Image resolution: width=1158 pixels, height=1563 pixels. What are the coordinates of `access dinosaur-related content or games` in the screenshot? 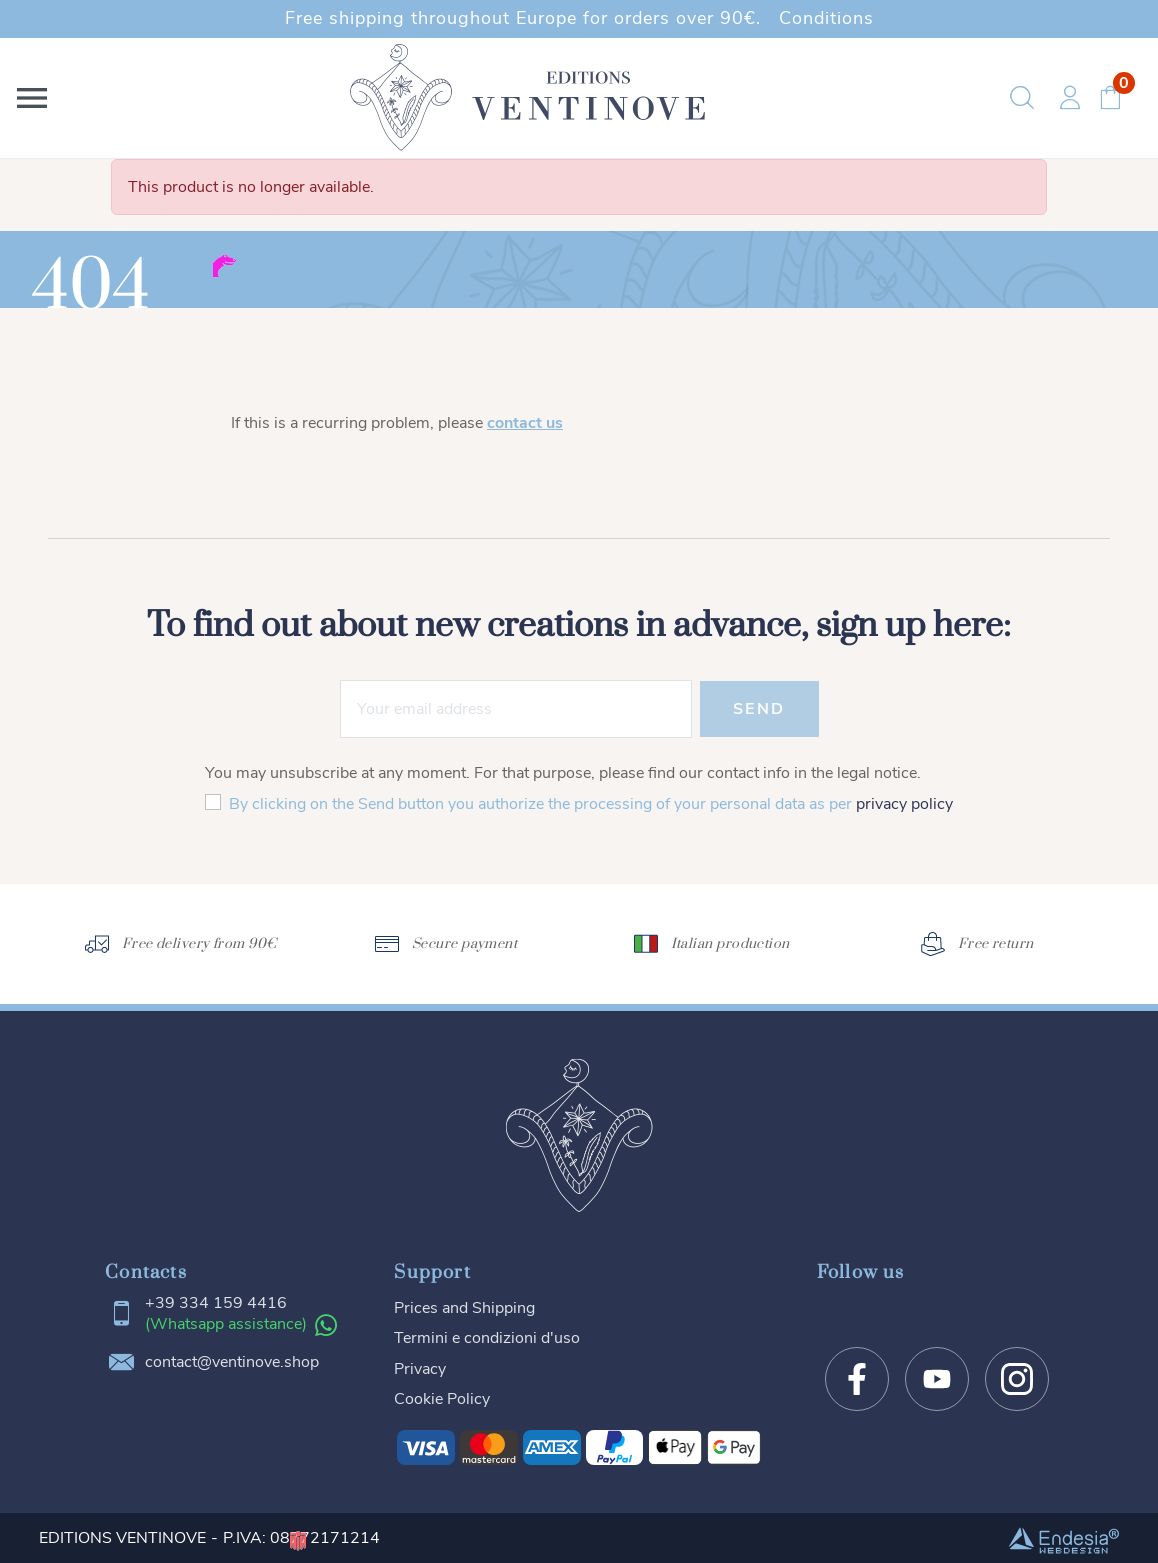 It's located at (225, 265).